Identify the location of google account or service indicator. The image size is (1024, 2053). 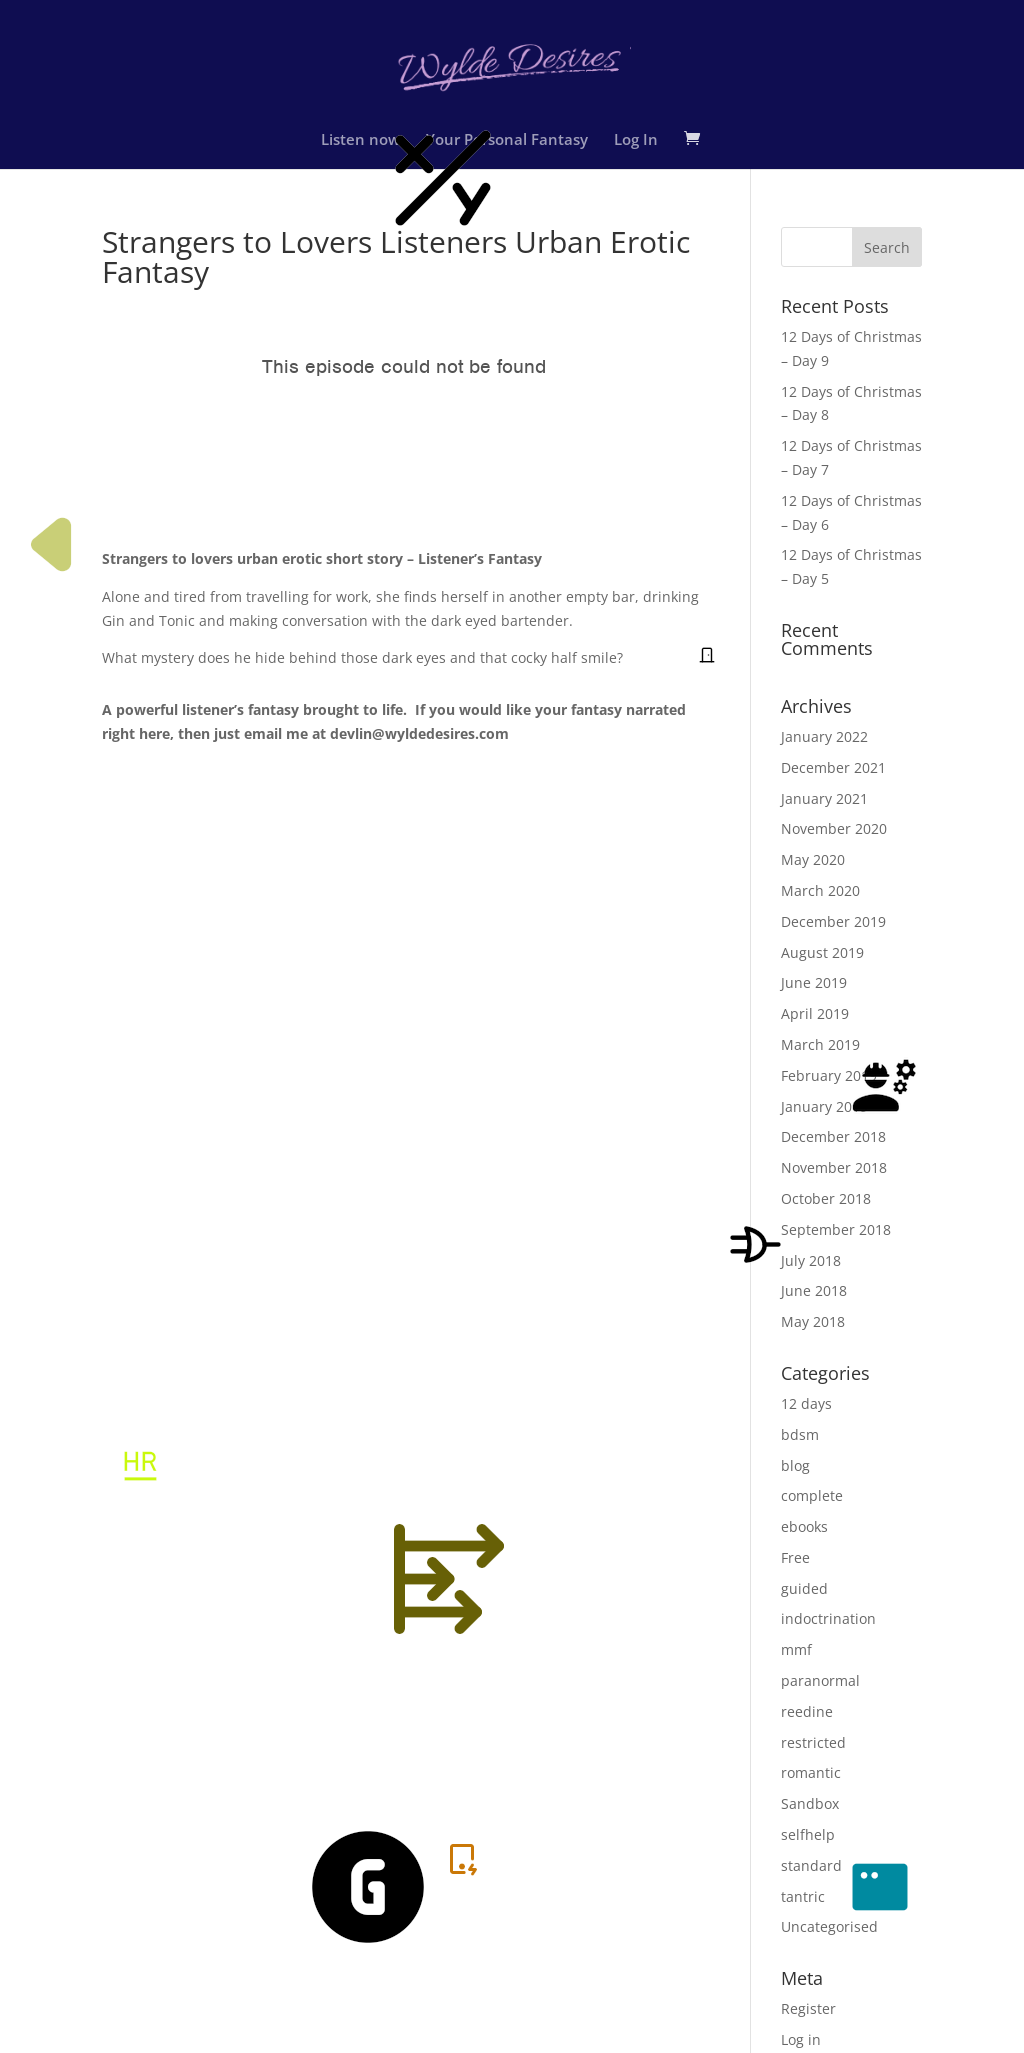
(368, 1887).